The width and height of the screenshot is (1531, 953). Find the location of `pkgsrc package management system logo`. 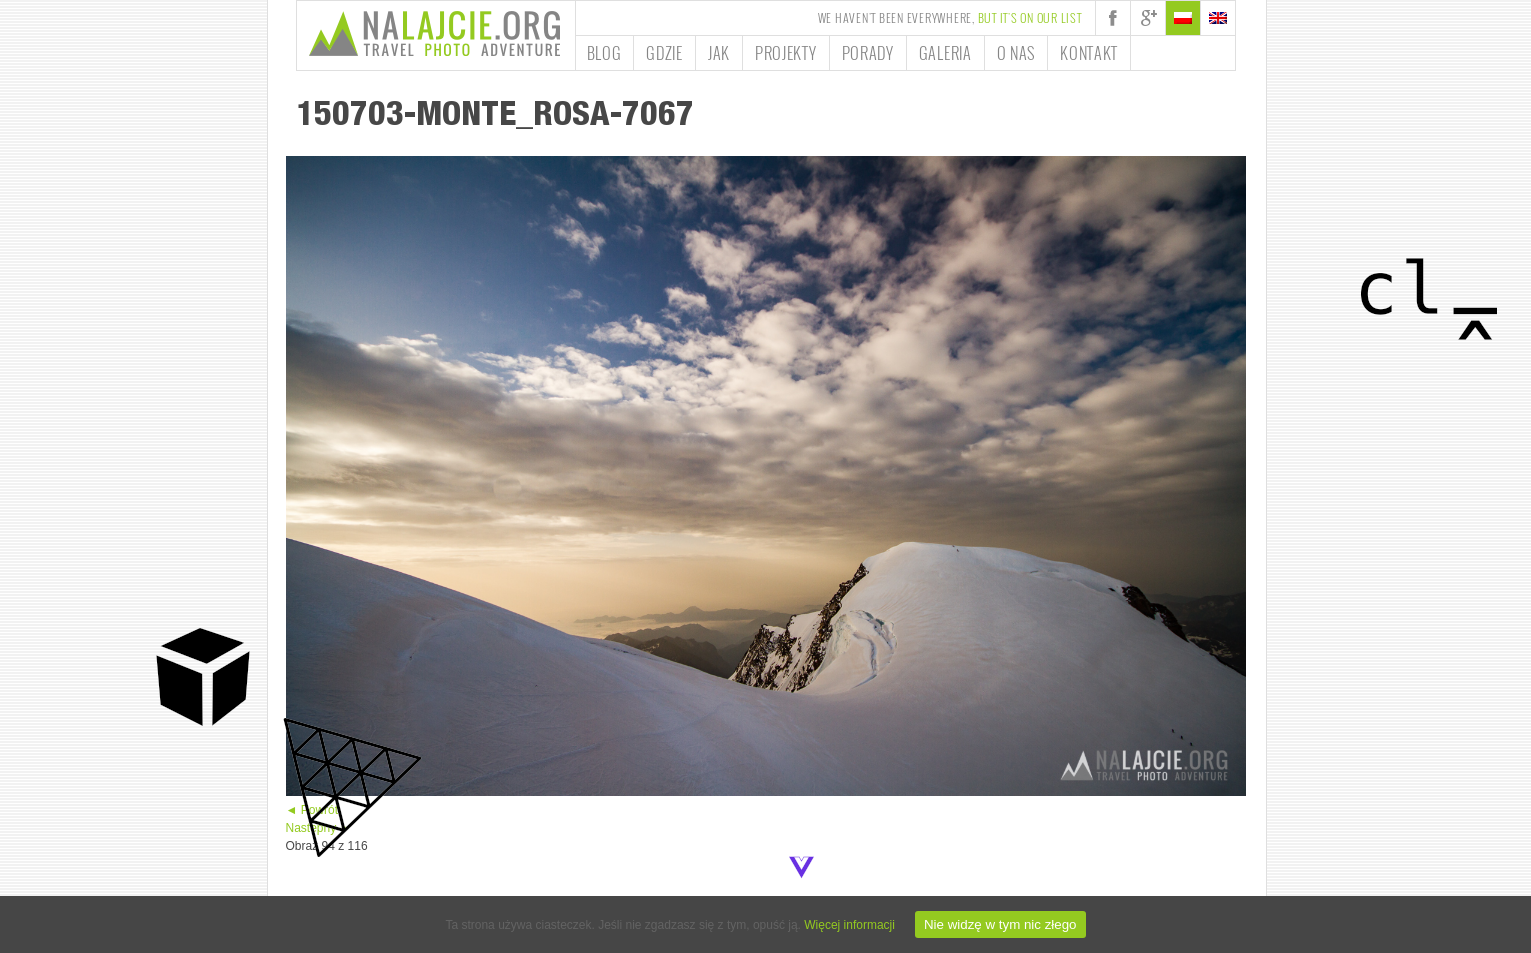

pkgsrc package management system logo is located at coordinates (203, 677).